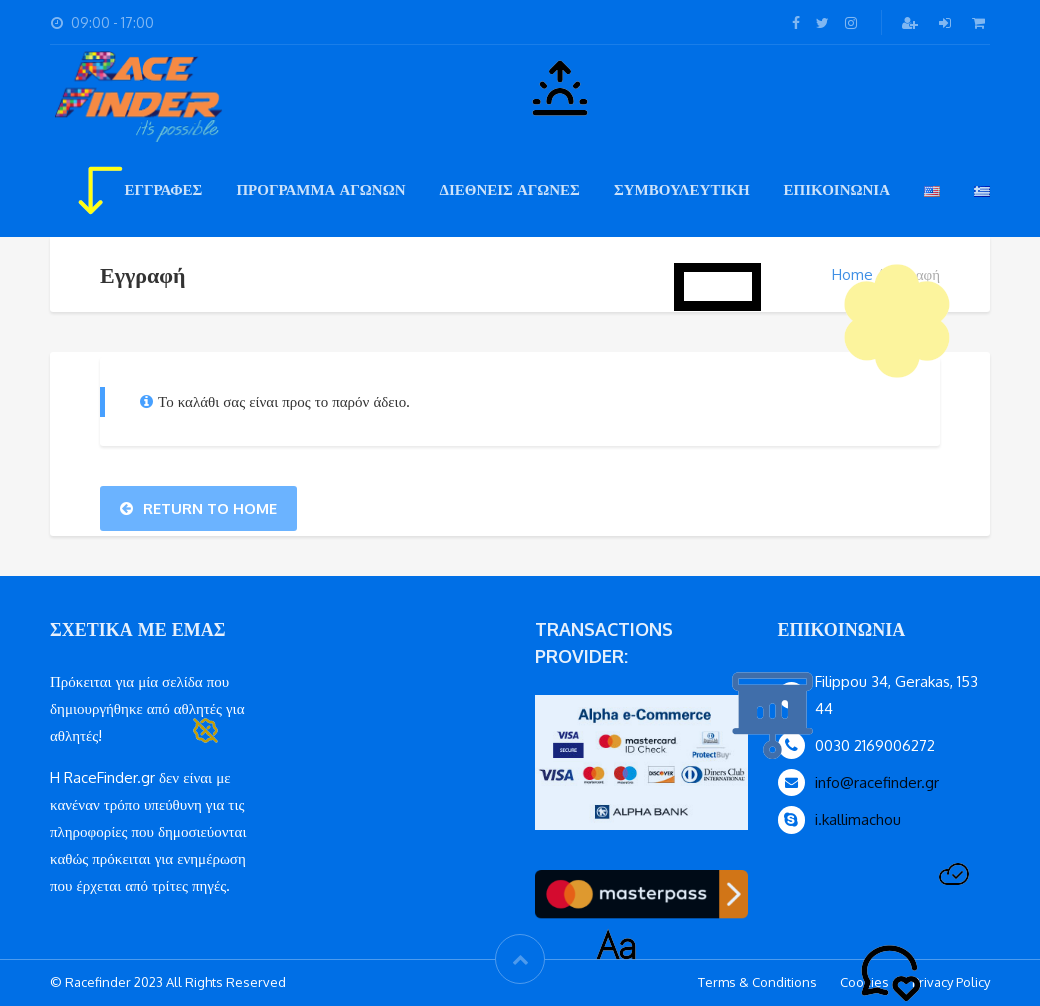  Describe the element at coordinates (616, 945) in the screenshot. I see `change font or text settings` at that location.